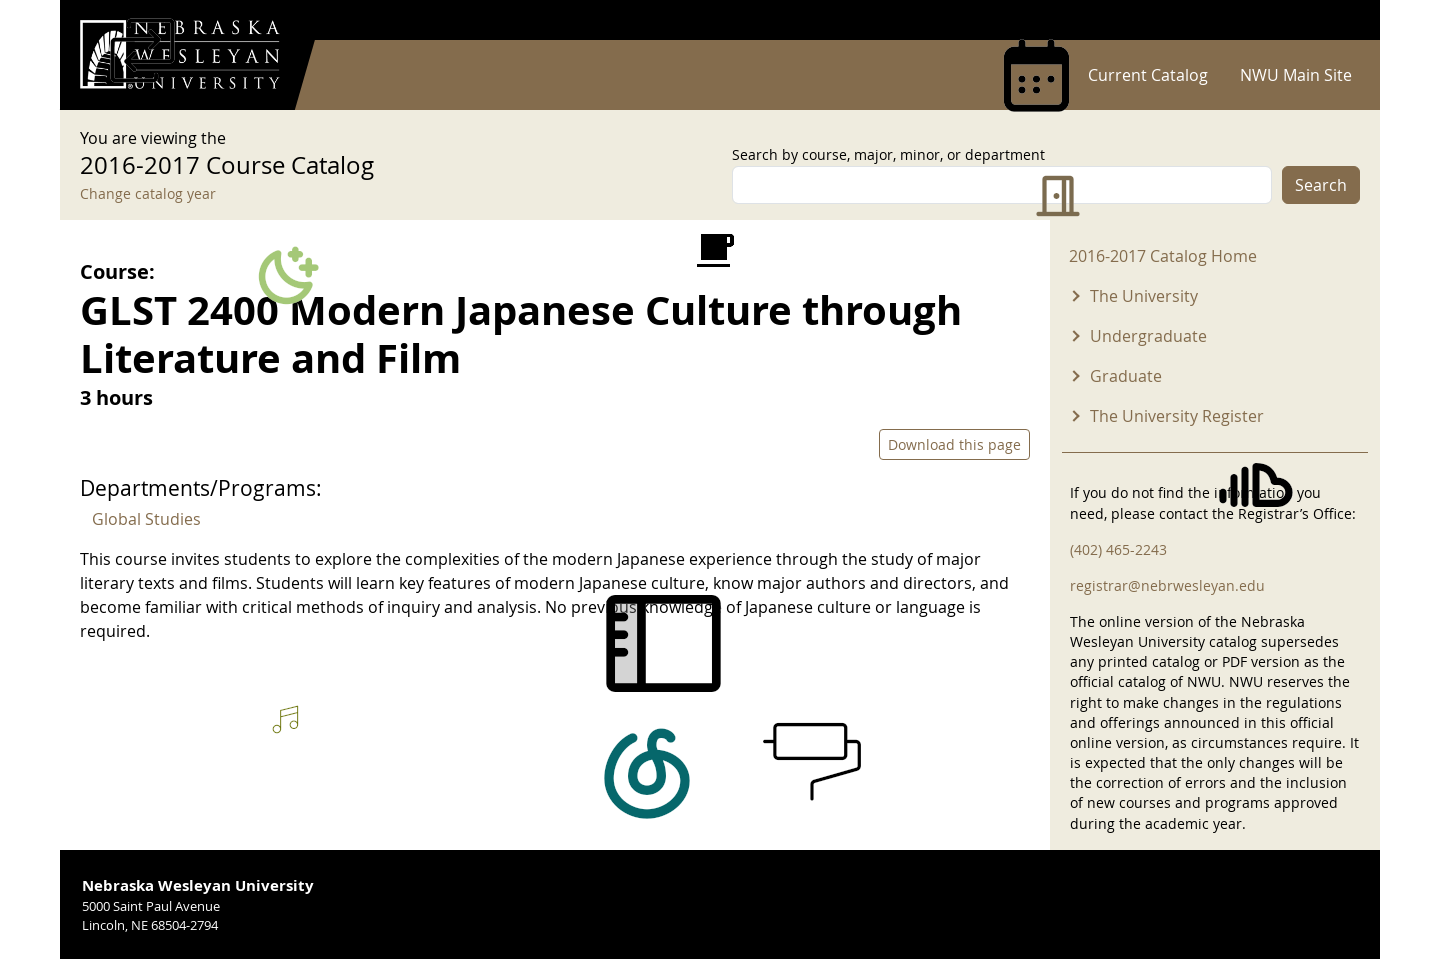  I want to click on toggle the sidebar panel, so click(663, 643).